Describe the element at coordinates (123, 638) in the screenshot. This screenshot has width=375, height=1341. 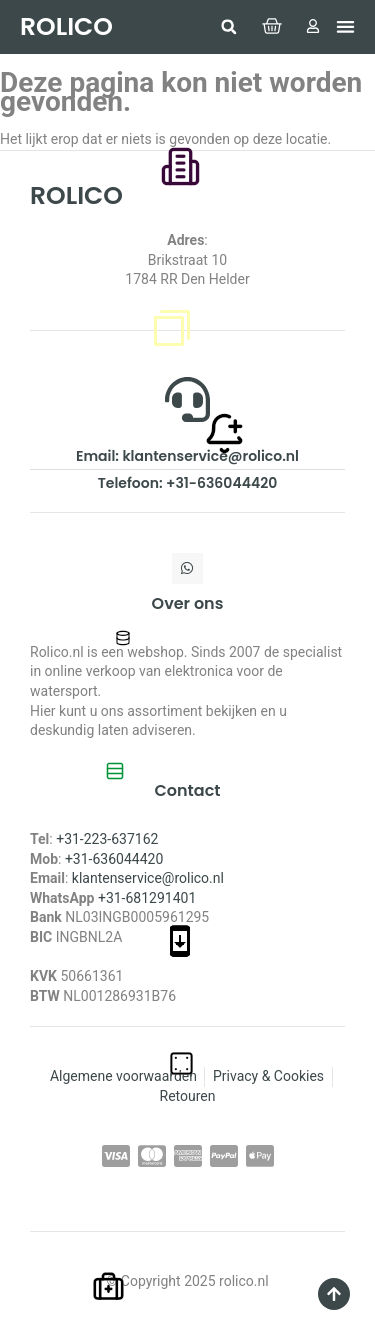
I see `access database management` at that location.